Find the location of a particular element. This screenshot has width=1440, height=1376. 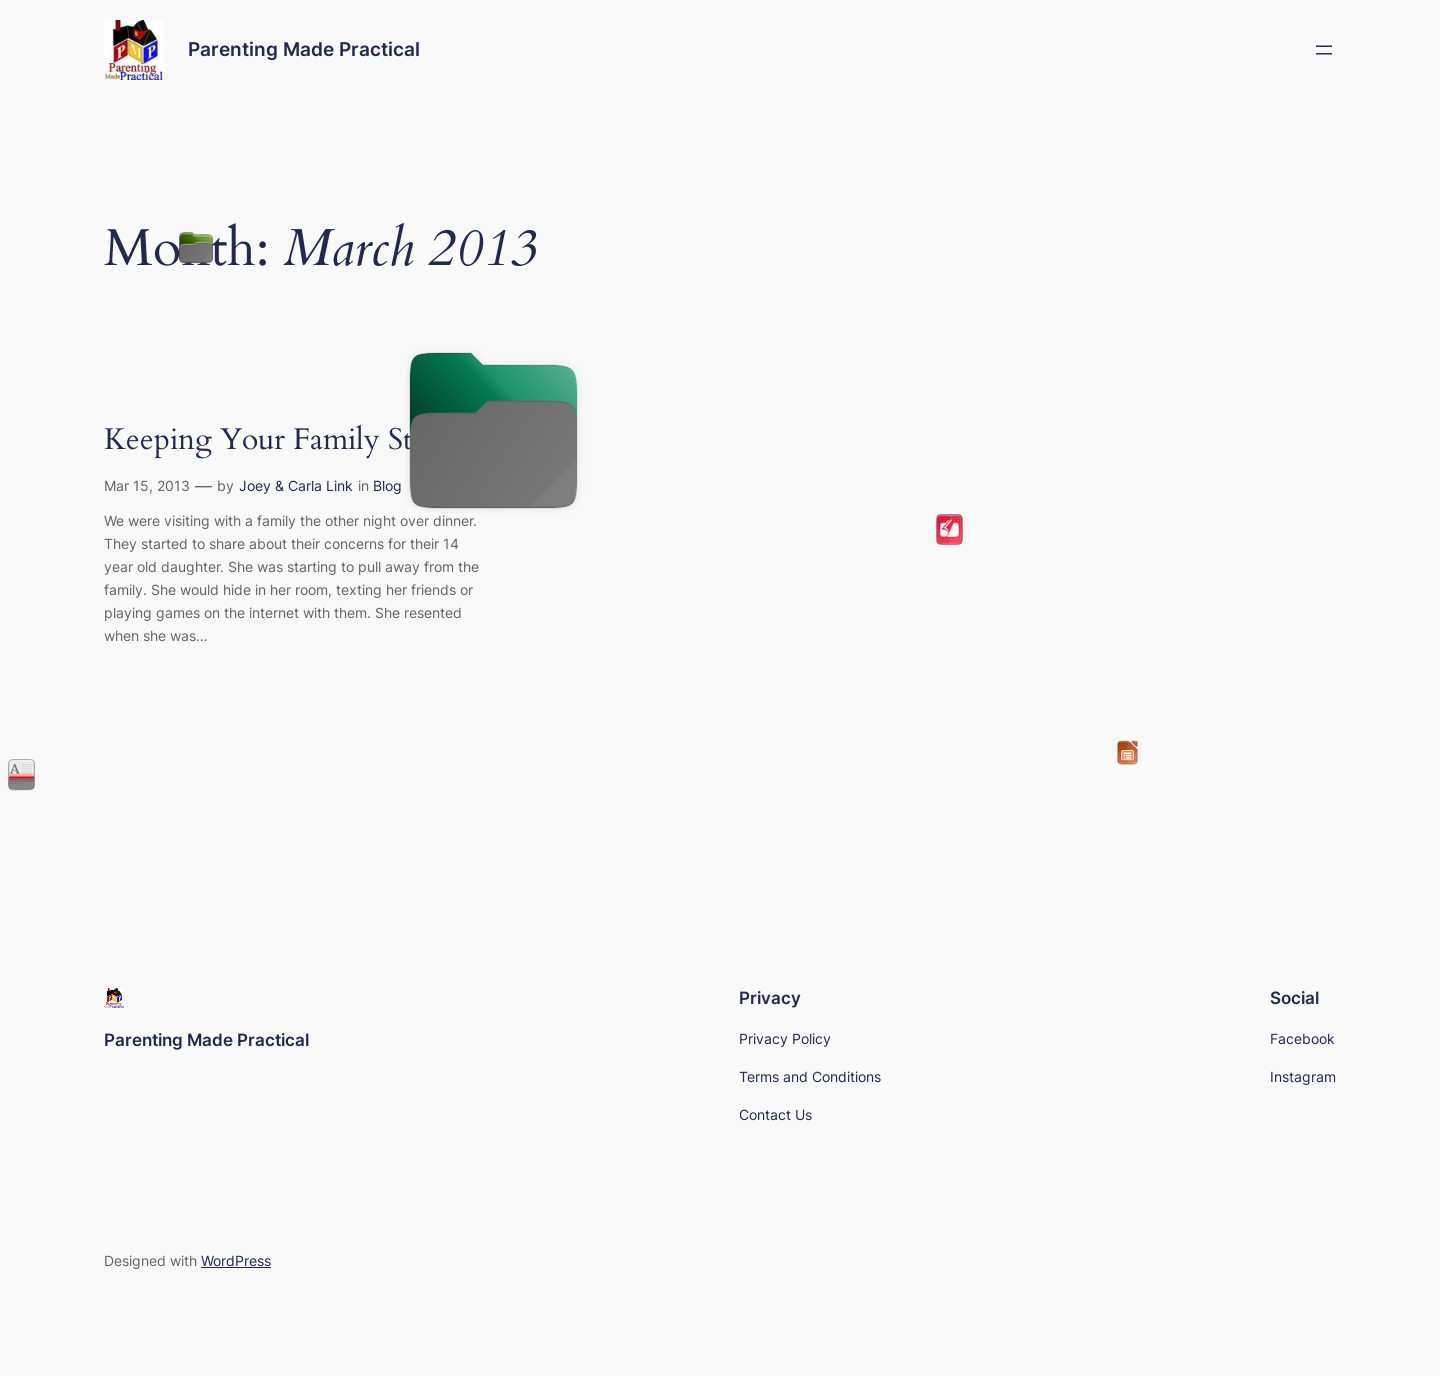

open libreoffice impress presentation software is located at coordinates (1127, 752).